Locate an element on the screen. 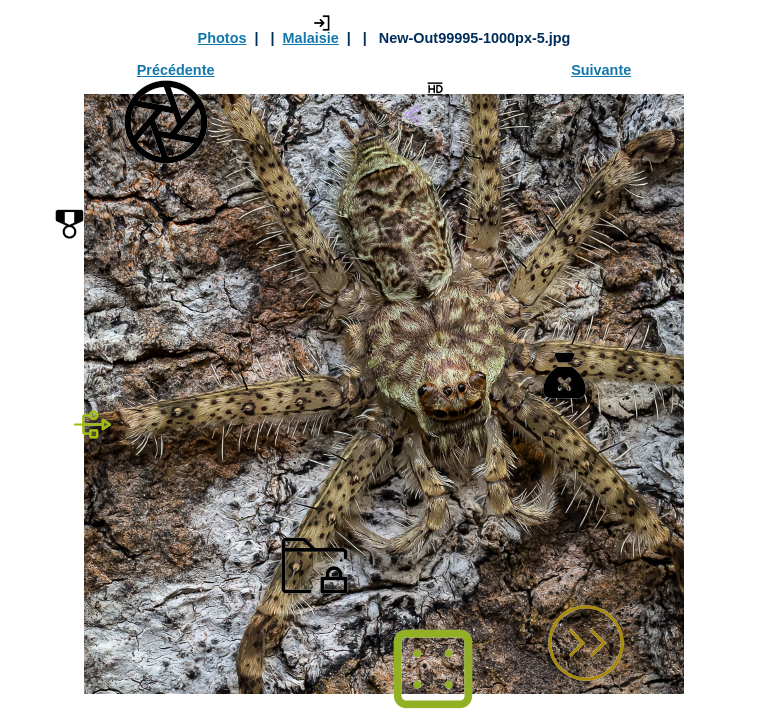  access a password-protected folder is located at coordinates (314, 565).